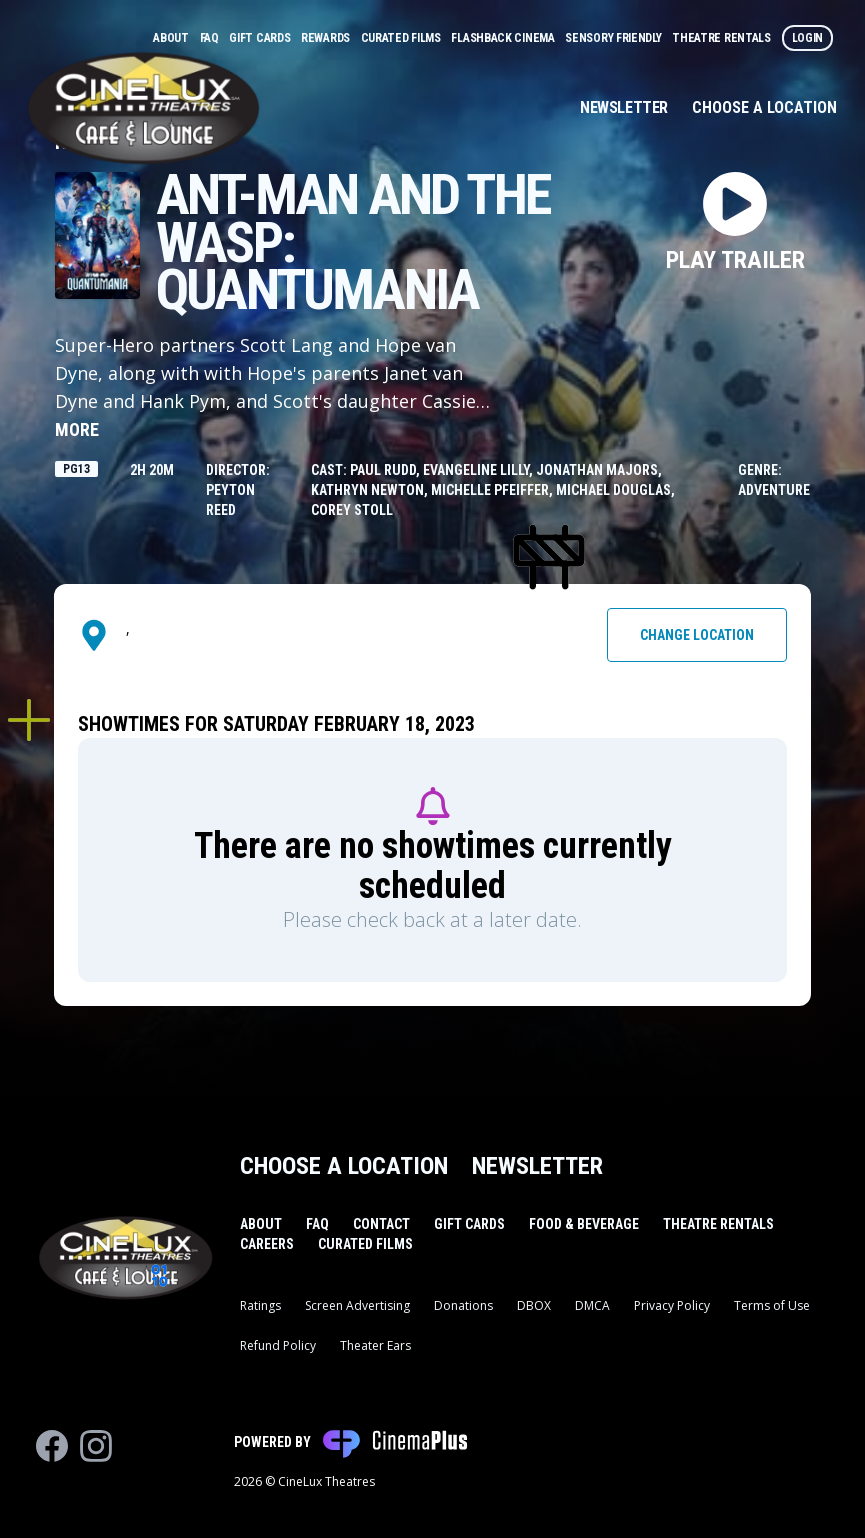  I want to click on indicates a page or feature under construction, so click(549, 557).